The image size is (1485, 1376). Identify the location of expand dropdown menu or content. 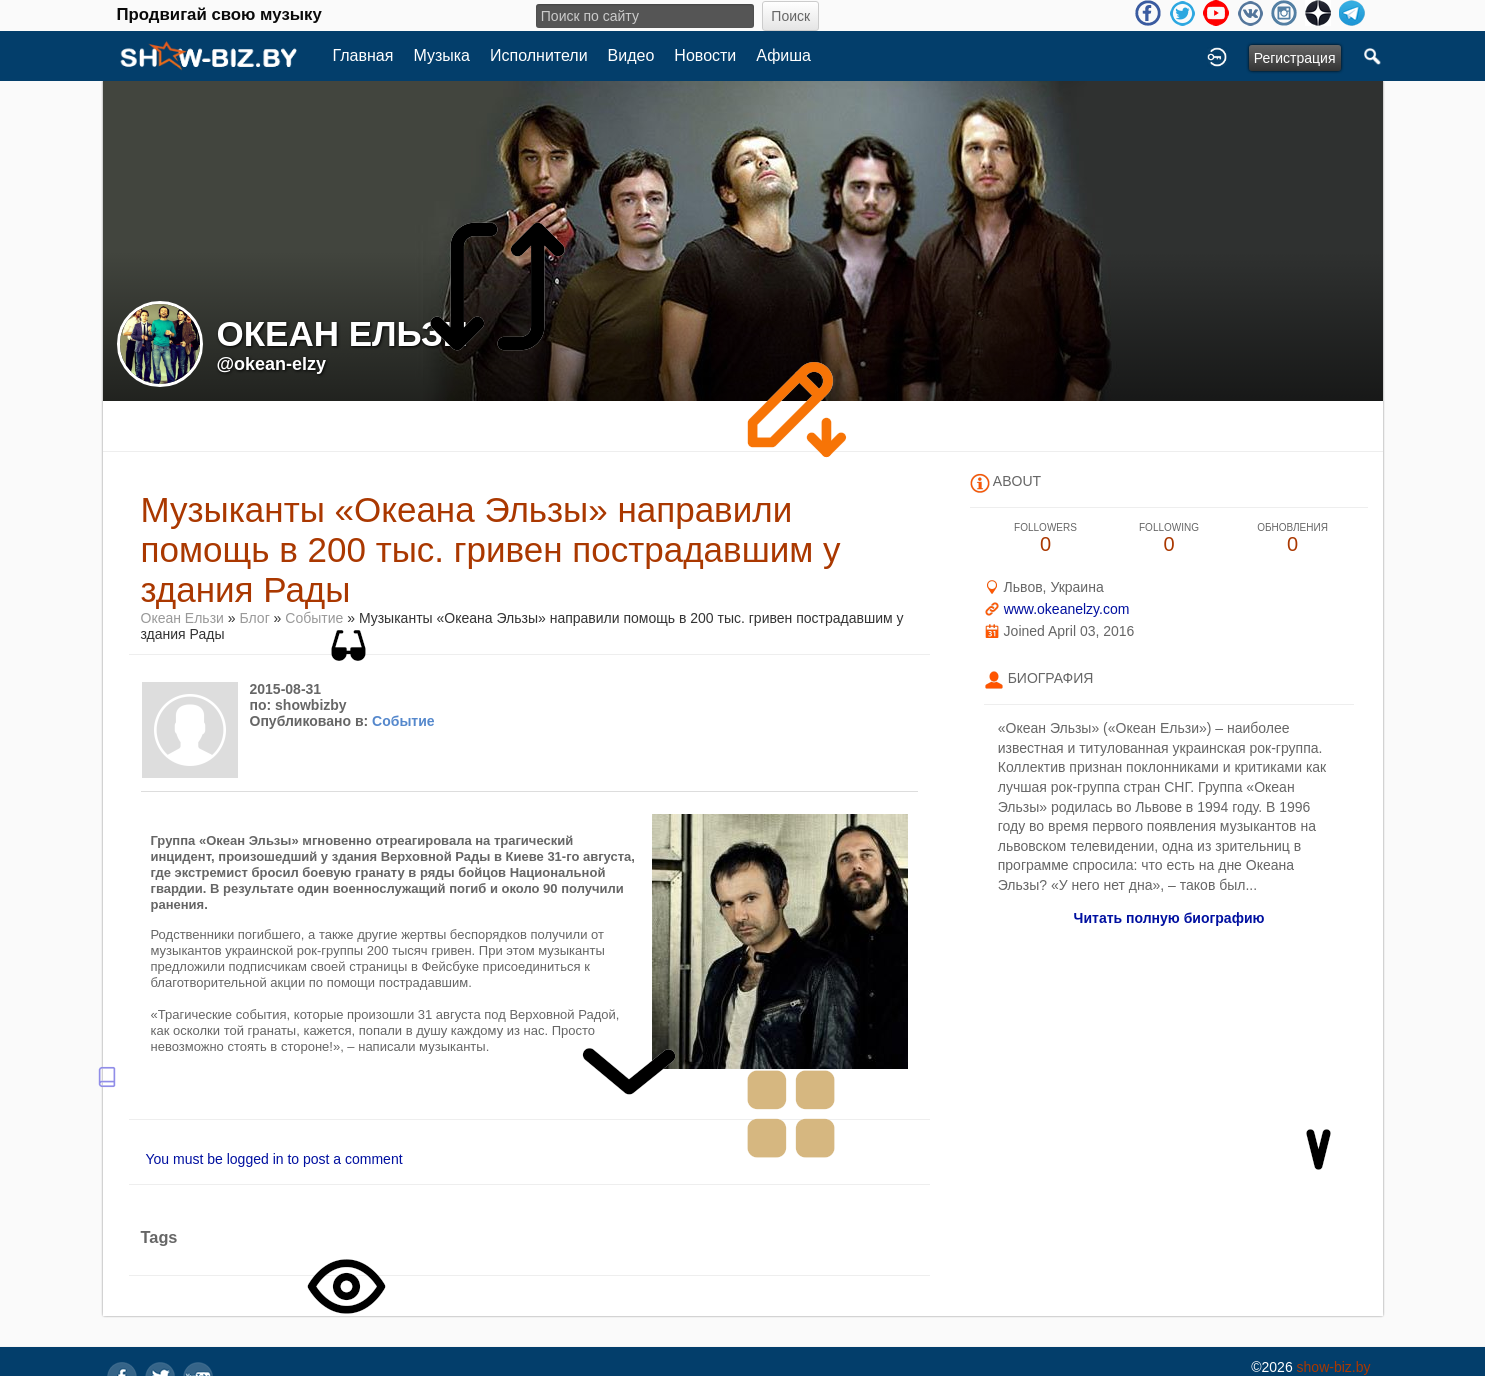
(629, 1068).